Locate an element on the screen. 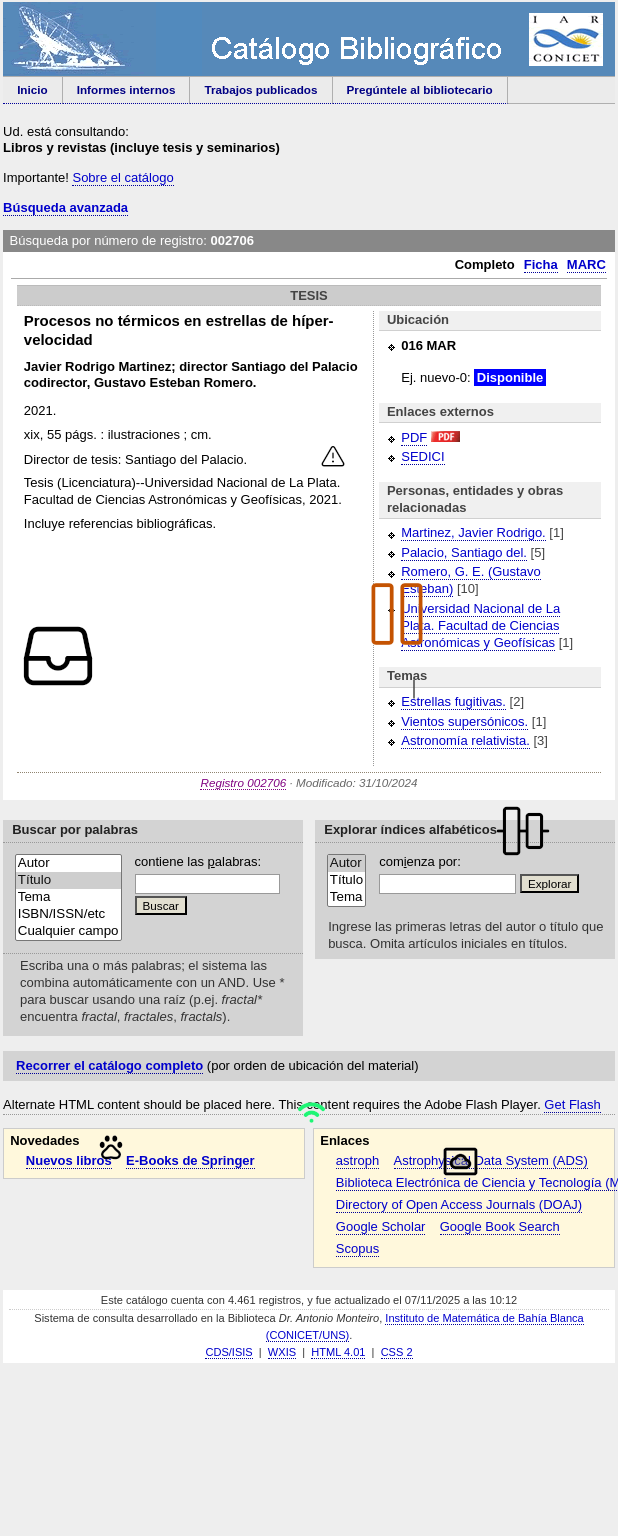 This screenshot has height=1536, width=618. vertical divider or separator between UI elements is located at coordinates (414, 689).